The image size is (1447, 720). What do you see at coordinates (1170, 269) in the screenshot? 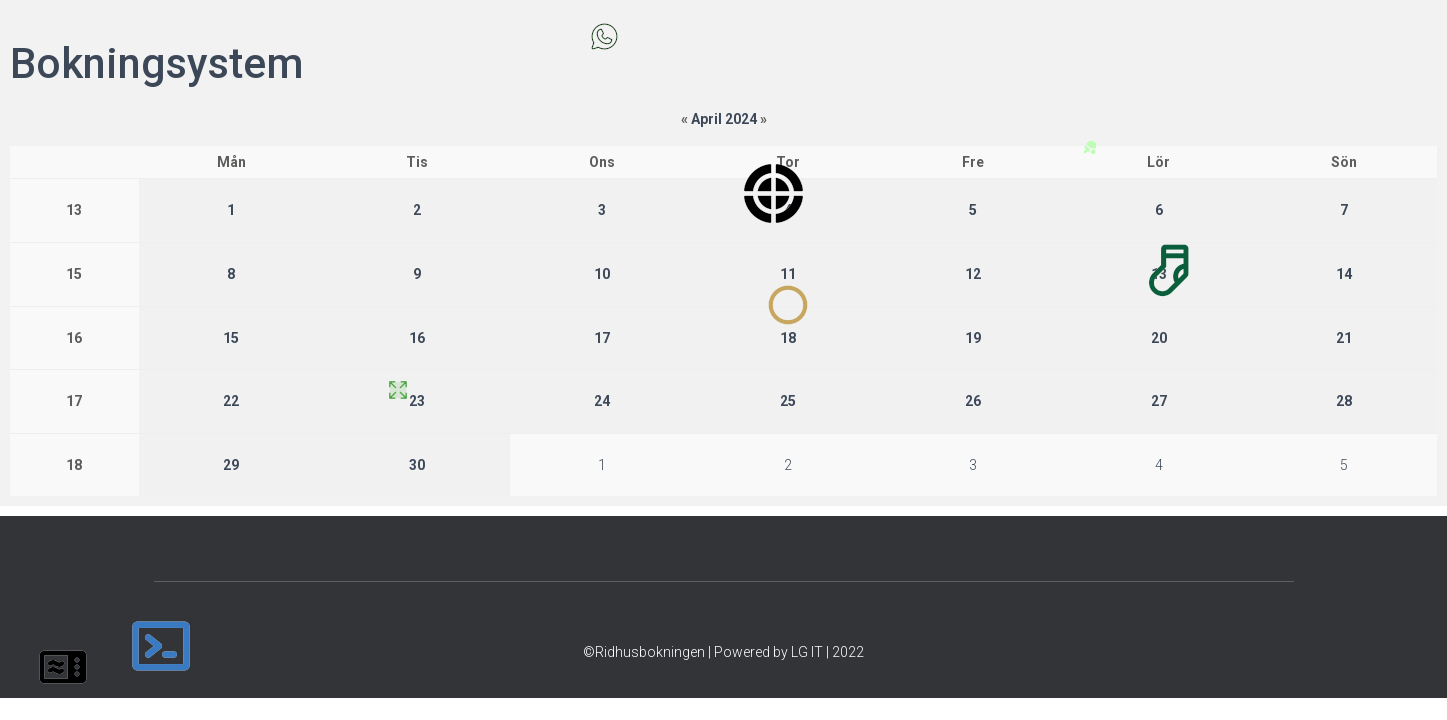
I see `browse clothing or apparel items` at bounding box center [1170, 269].